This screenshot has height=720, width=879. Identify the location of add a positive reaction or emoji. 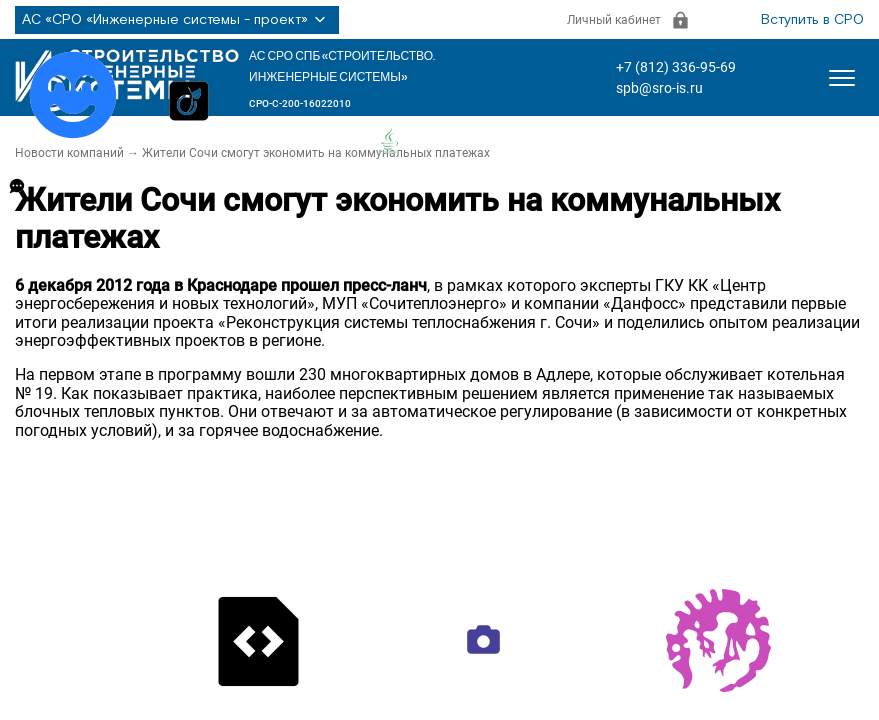
(73, 95).